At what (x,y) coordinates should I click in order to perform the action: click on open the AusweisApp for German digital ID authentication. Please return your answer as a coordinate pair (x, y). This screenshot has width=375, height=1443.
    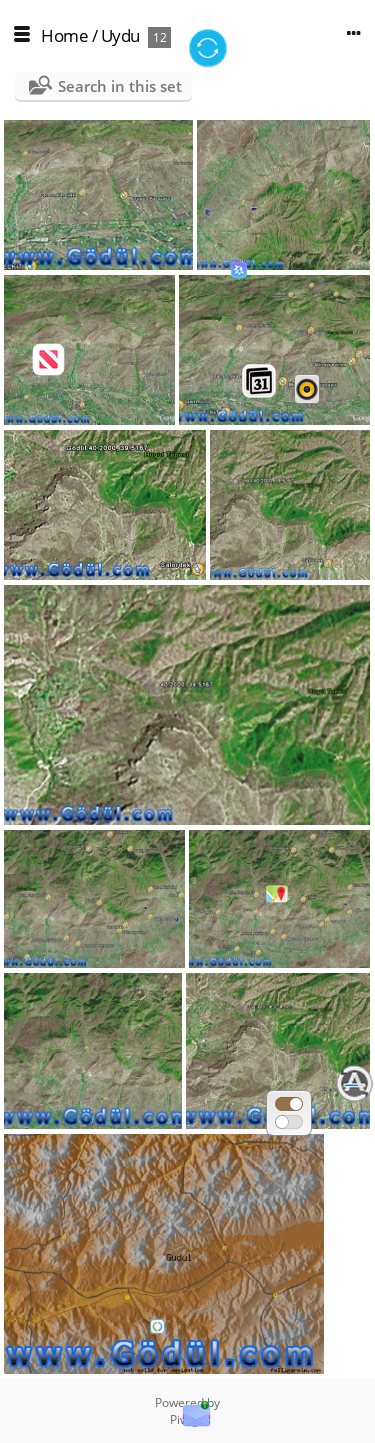
    Looking at the image, I should click on (157, 1326).